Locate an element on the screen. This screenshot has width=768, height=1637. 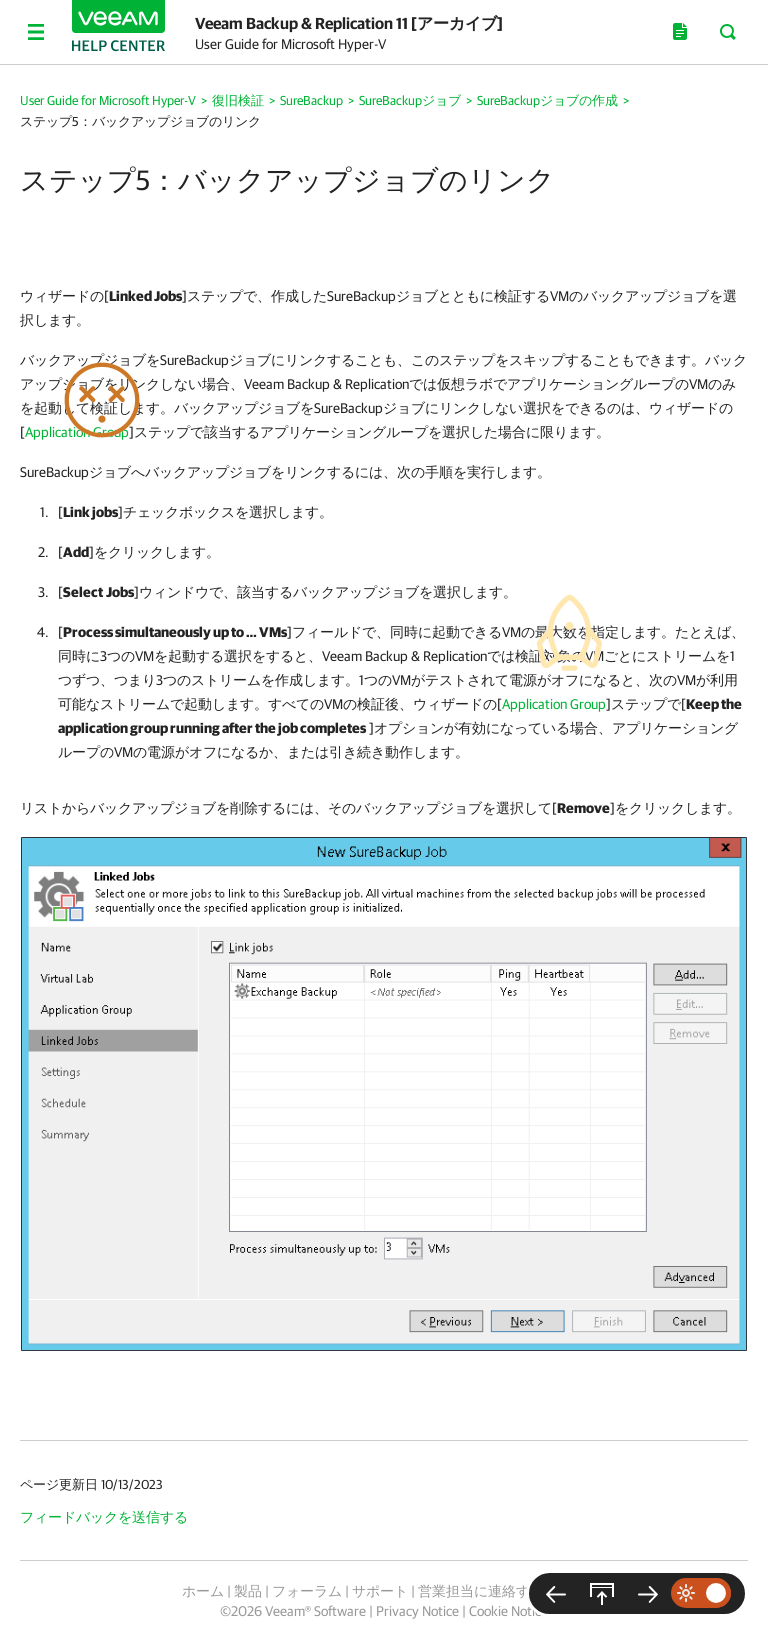
indicates an error or failed action is located at coordinates (102, 400).